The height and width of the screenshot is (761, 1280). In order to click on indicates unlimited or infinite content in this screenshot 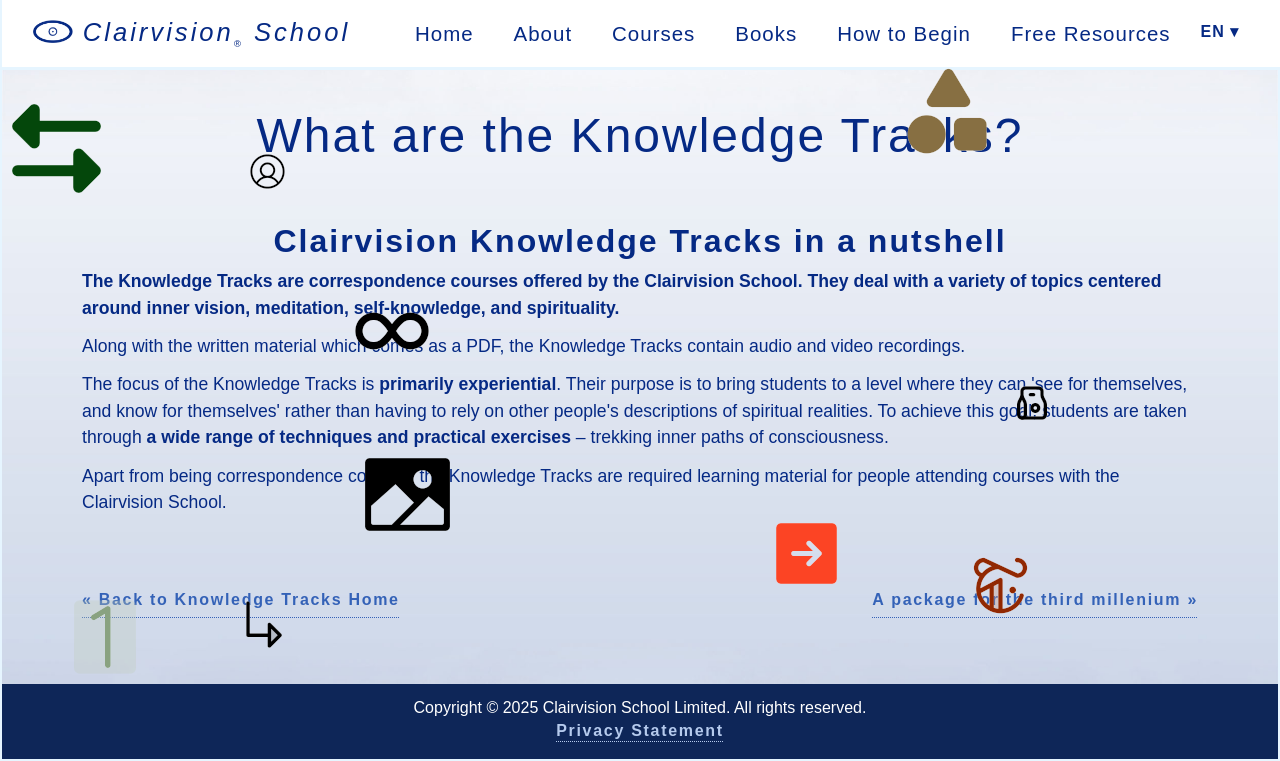, I will do `click(392, 331)`.